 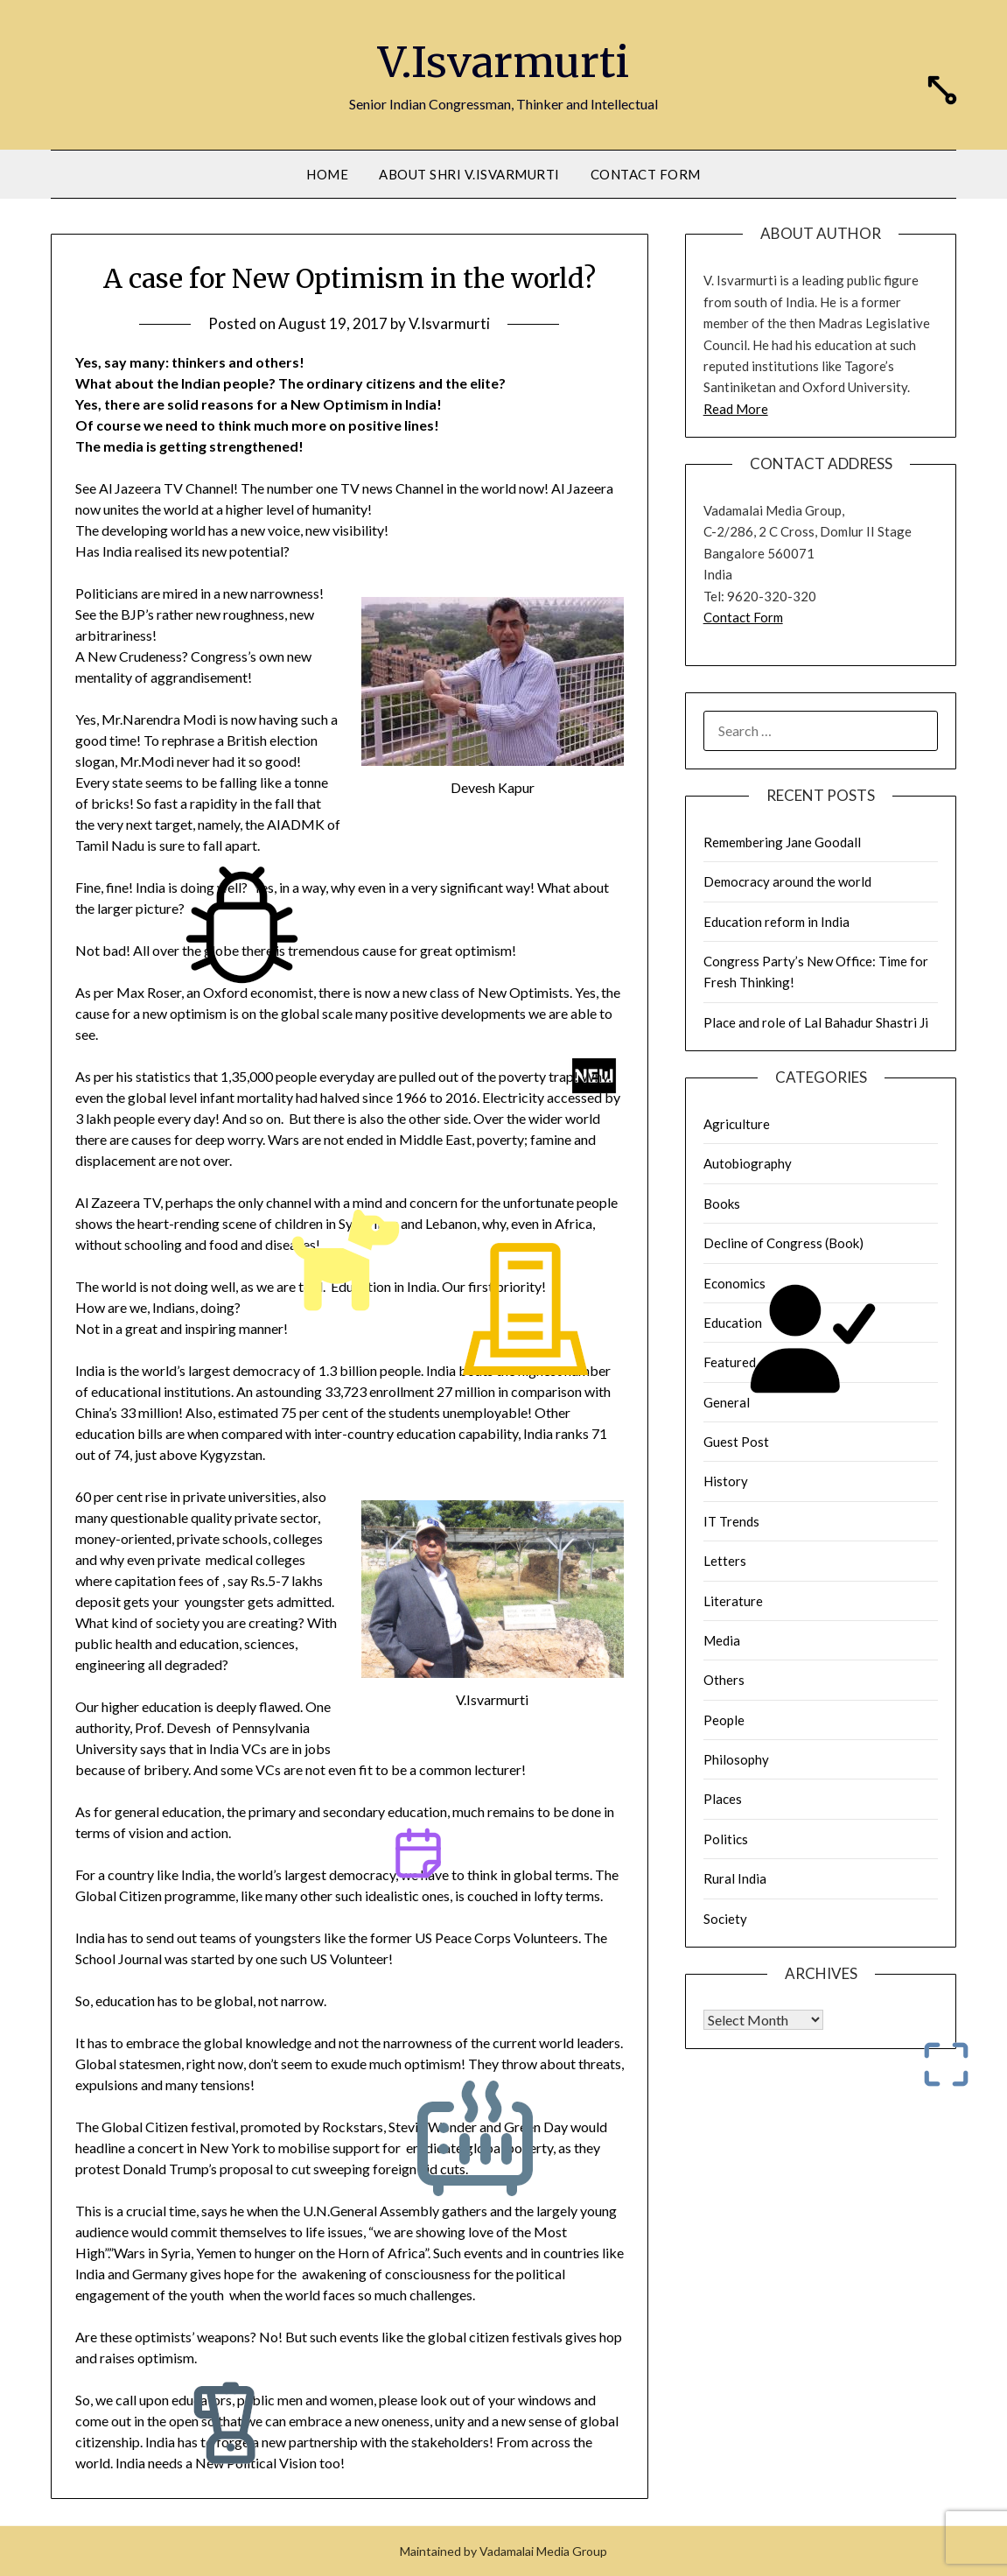 I want to click on view pet-related services or features, so click(x=346, y=1263).